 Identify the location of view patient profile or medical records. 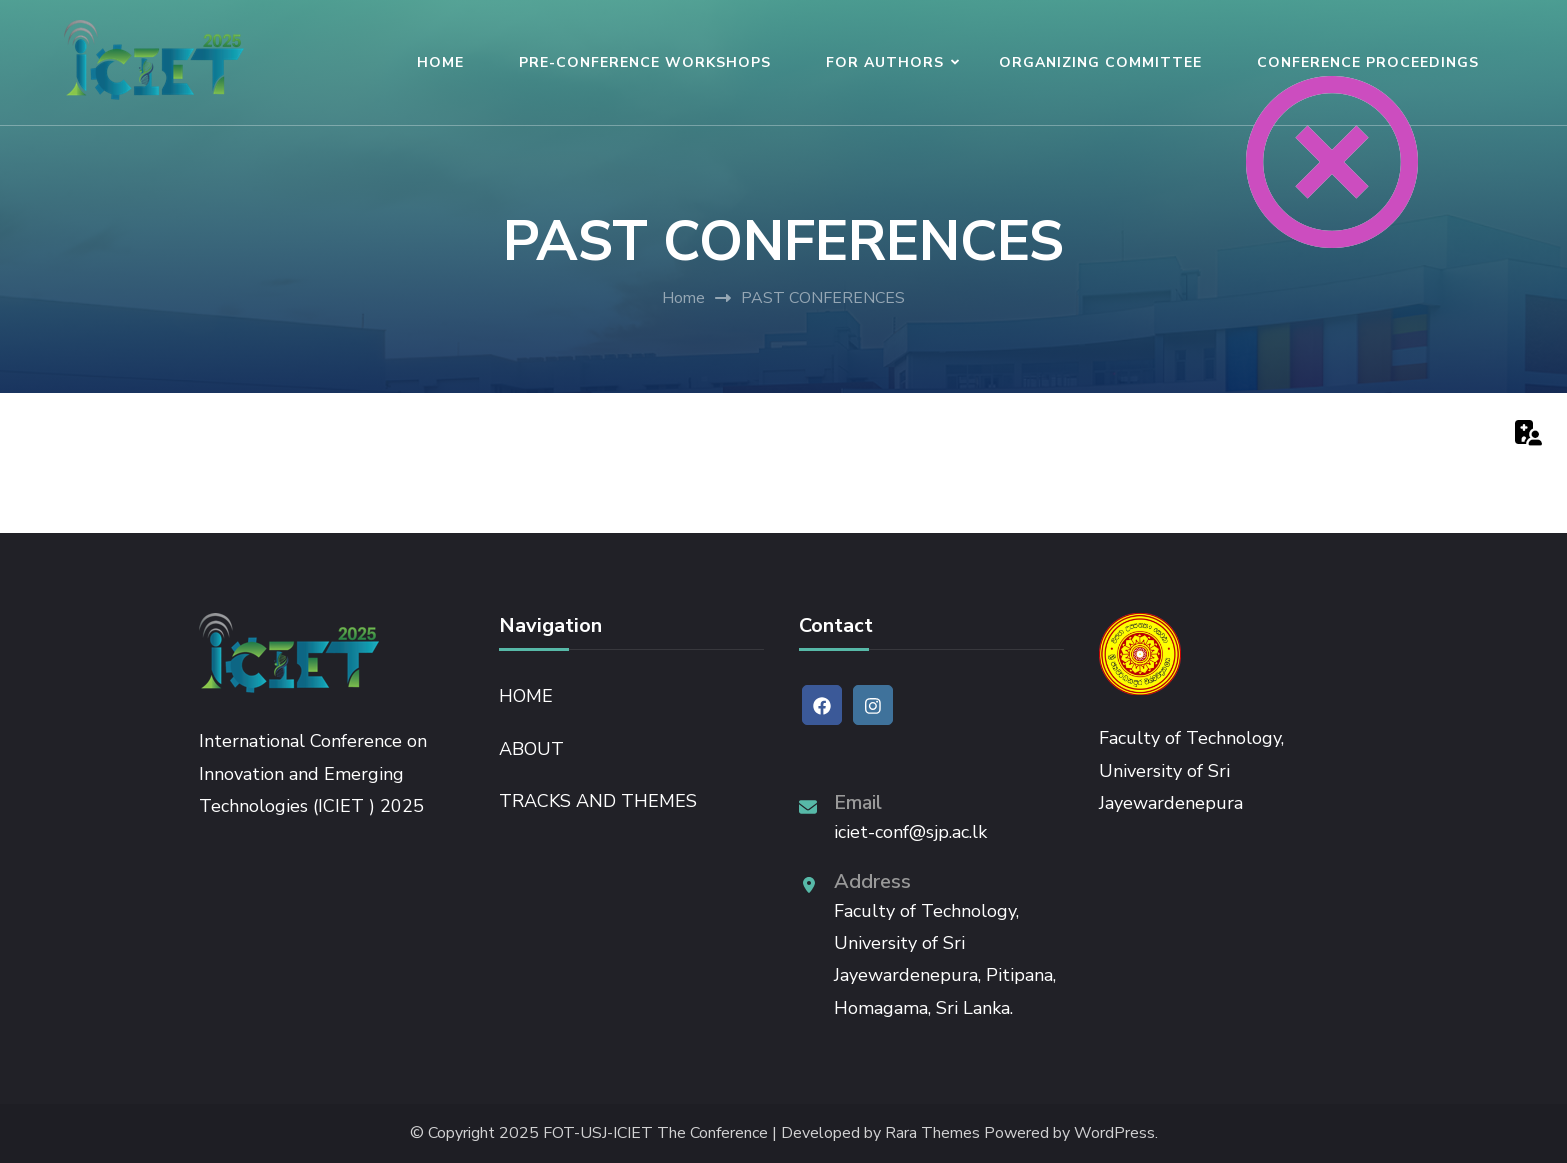
(1527, 432).